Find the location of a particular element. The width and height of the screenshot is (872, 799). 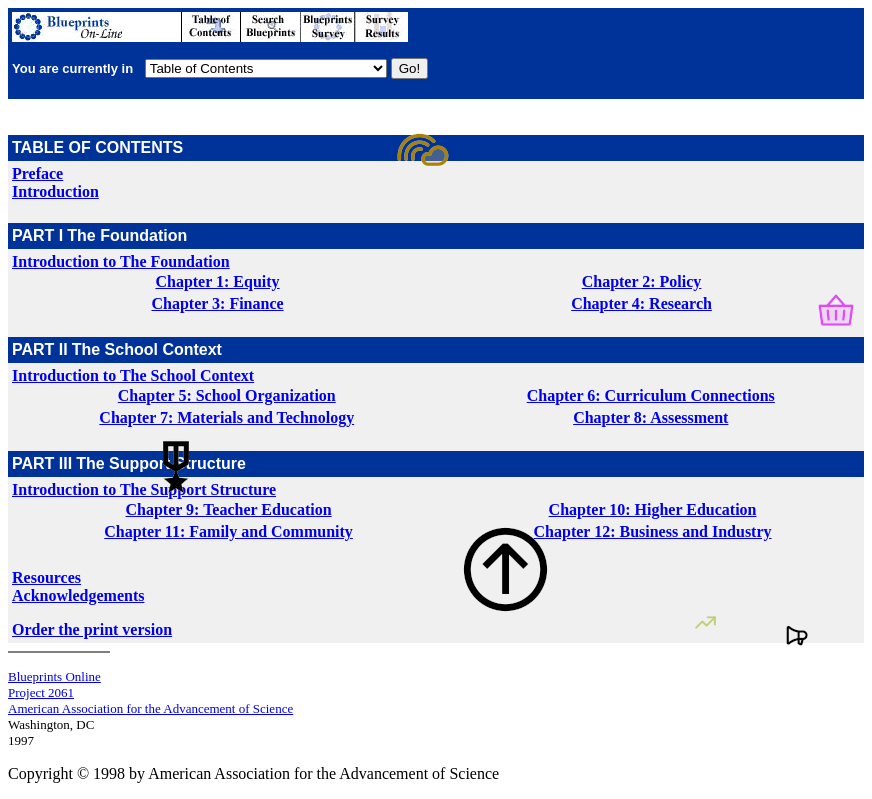

make an announcement or broadcast is located at coordinates (796, 636).